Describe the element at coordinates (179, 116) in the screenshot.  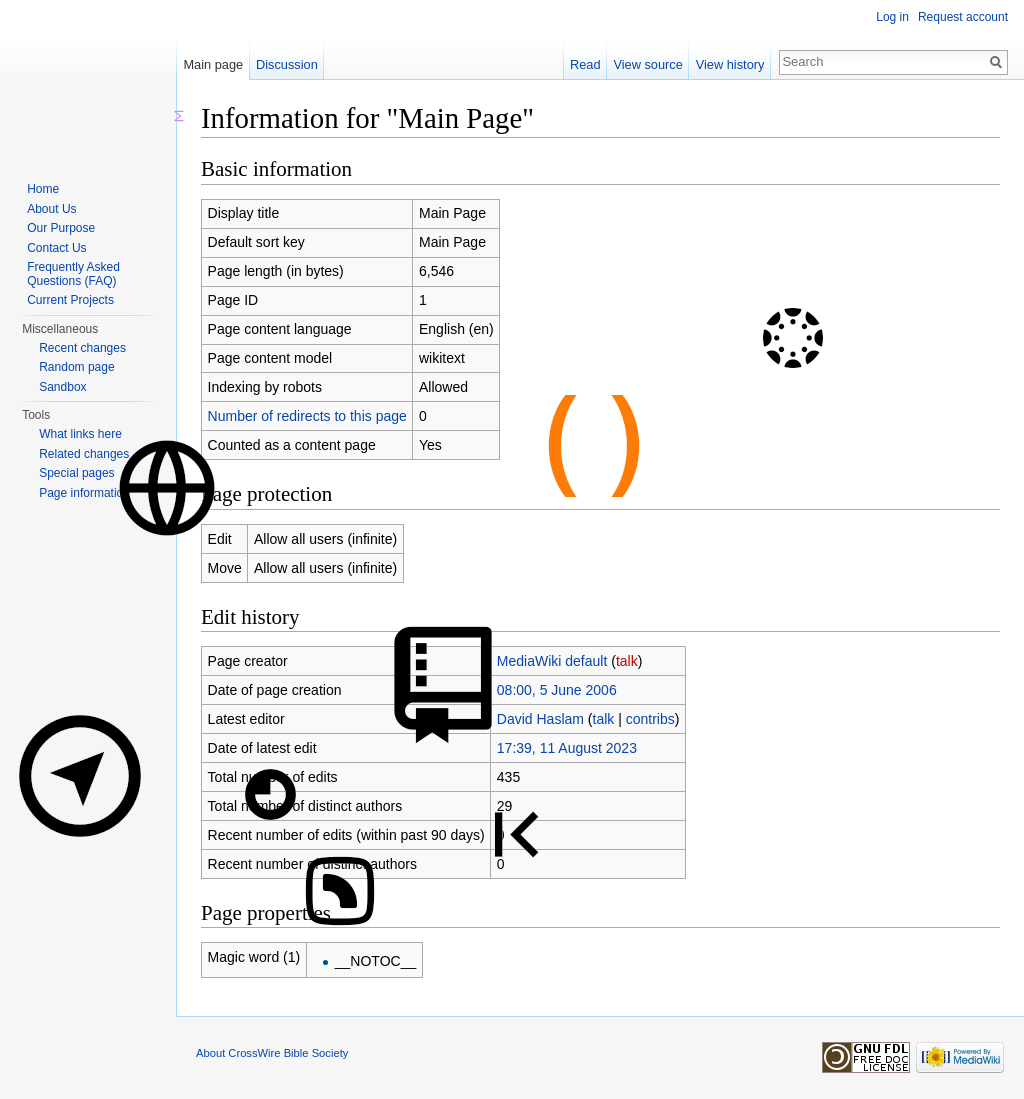
I see `insert a mathematical sum or formula` at that location.